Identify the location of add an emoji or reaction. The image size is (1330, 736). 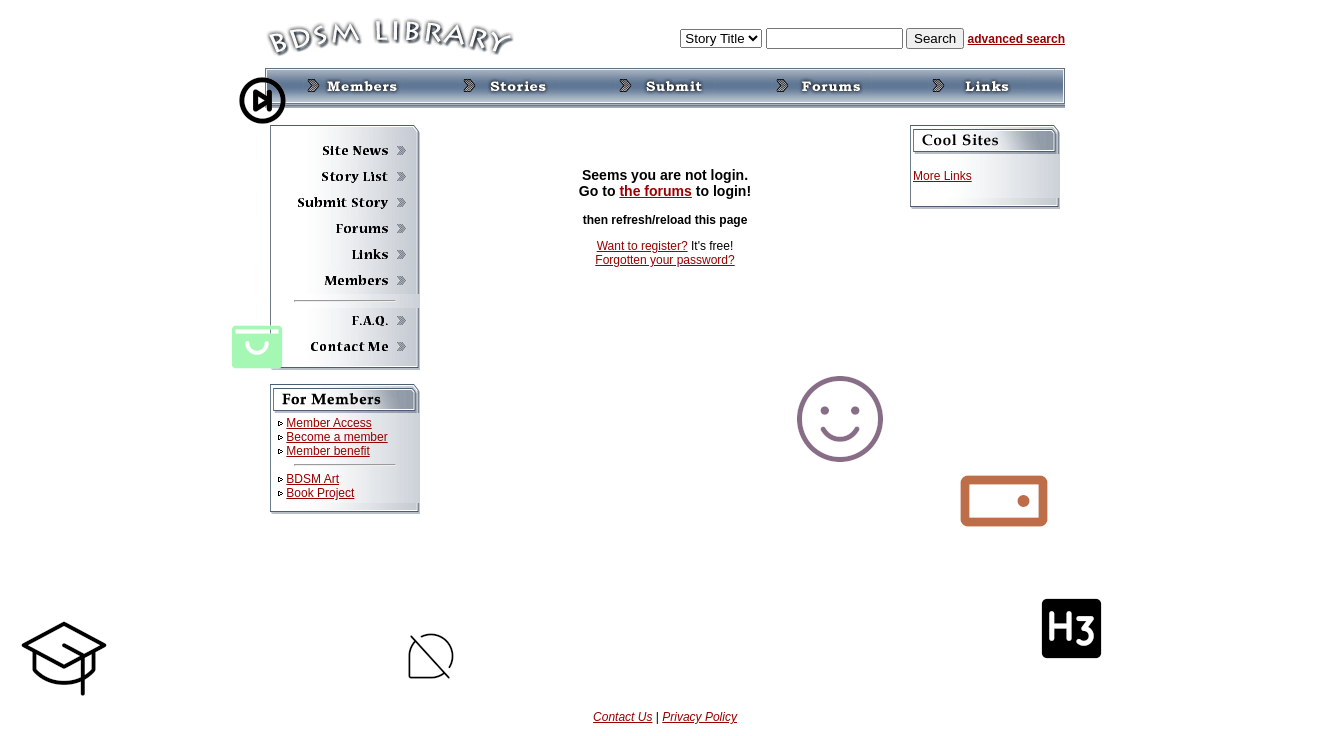
(840, 419).